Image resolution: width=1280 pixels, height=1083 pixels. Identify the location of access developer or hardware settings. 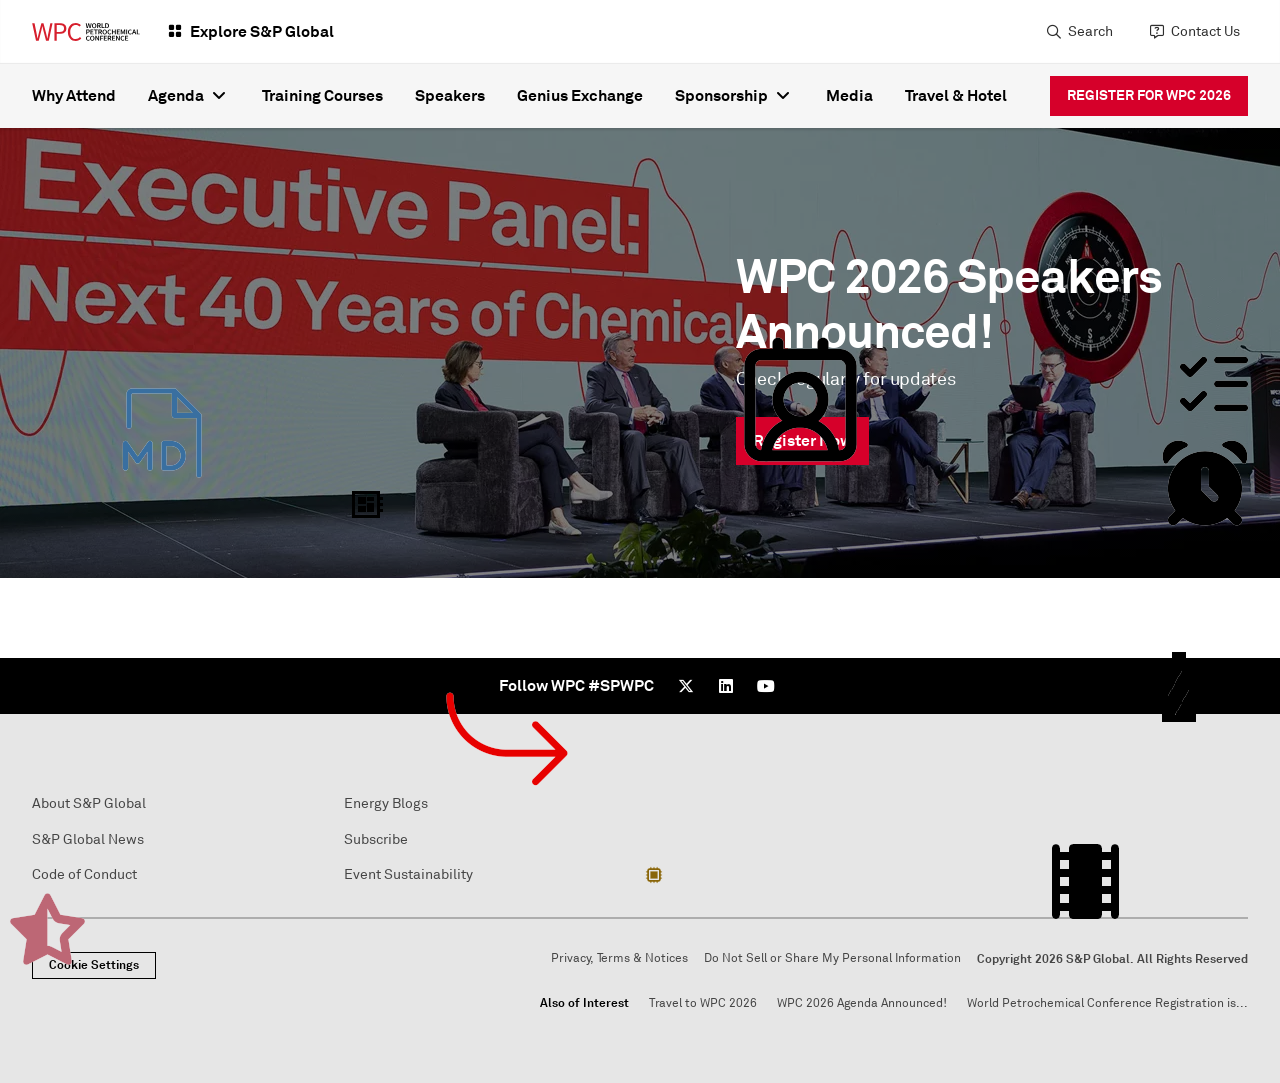
(367, 504).